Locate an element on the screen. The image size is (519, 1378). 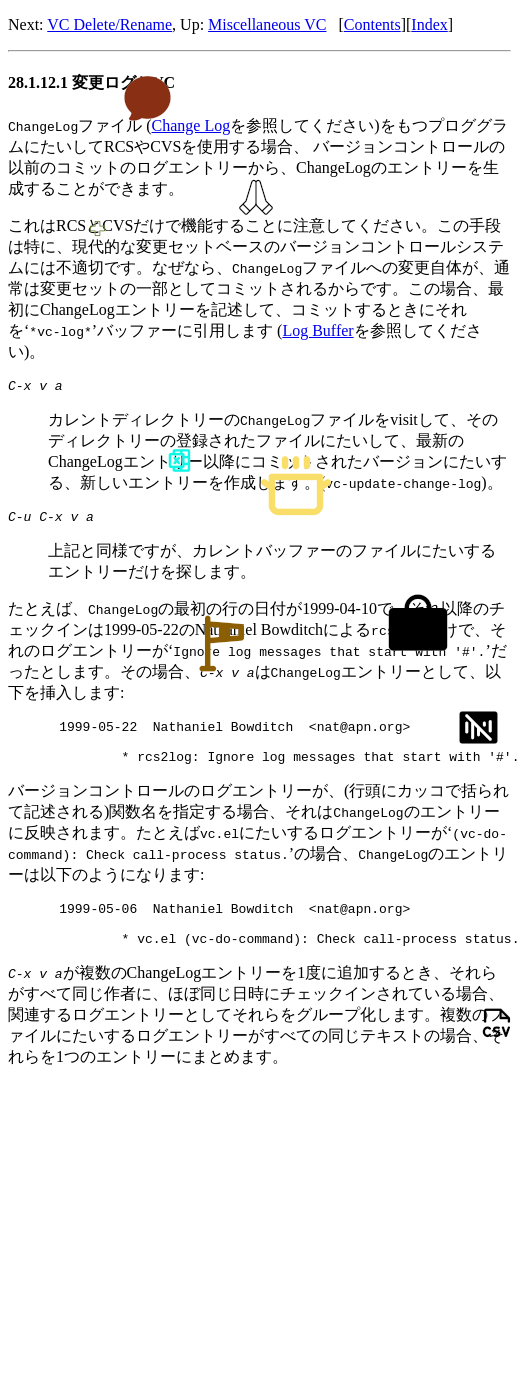
access health or medical features is located at coordinates (97, 228).